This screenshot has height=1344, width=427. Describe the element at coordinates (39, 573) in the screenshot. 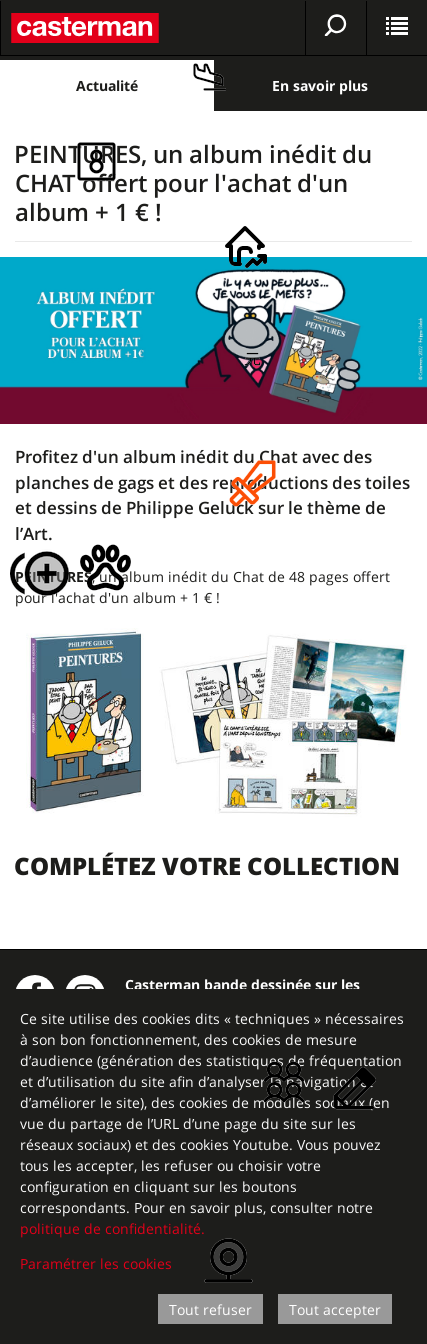

I see `add a duplicate control point` at that location.